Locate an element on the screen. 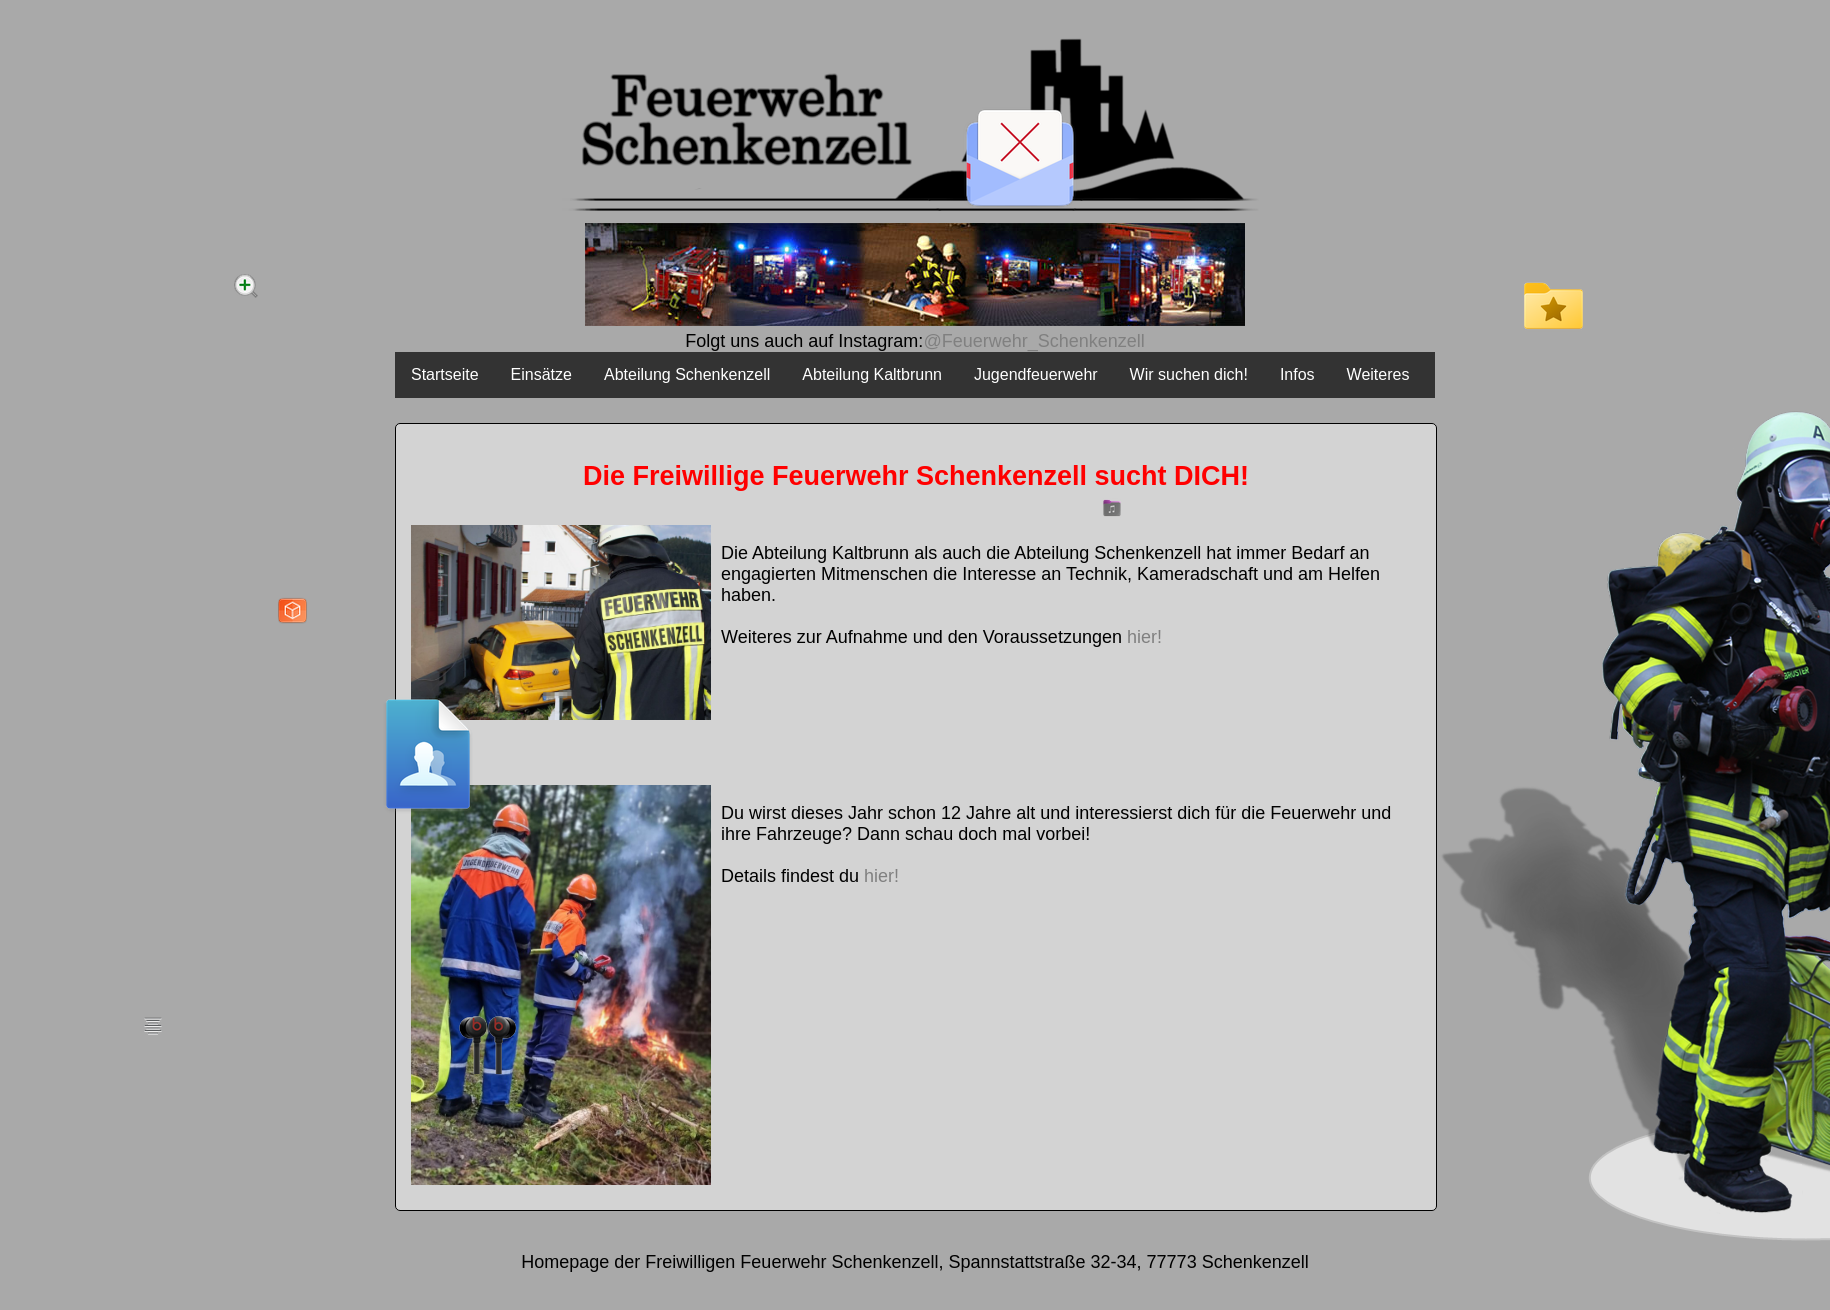 This screenshot has height=1310, width=1830. user data or contacts file is located at coordinates (428, 754).